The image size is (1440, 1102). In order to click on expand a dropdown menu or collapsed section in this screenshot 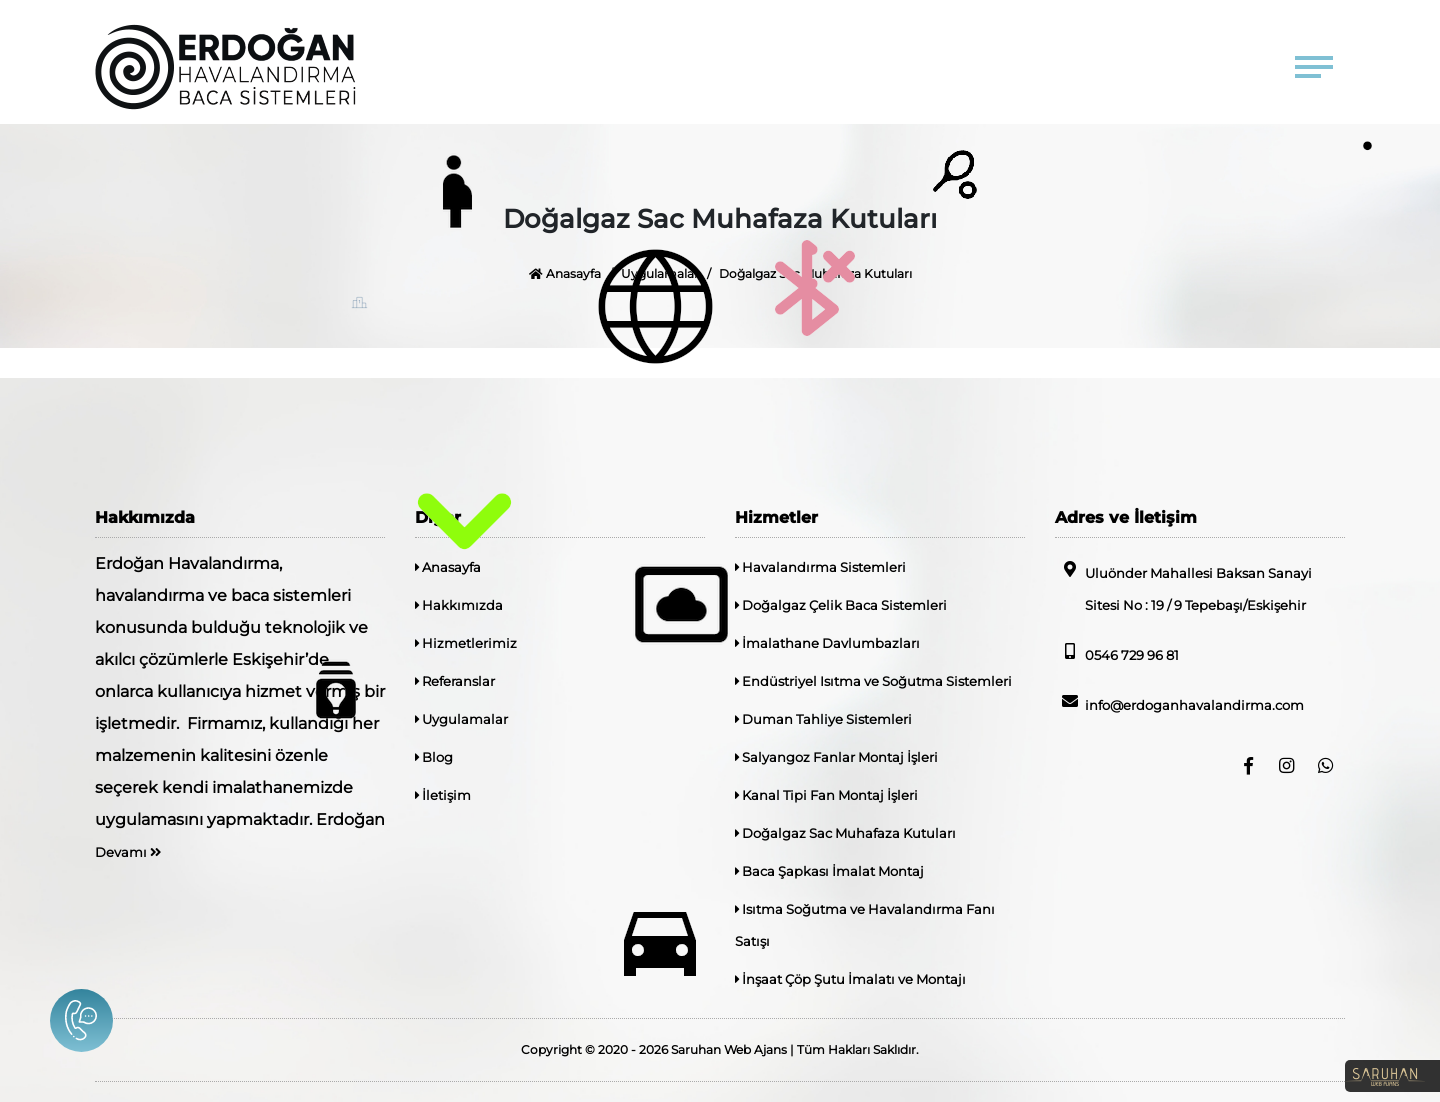, I will do `click(464, 516)`.